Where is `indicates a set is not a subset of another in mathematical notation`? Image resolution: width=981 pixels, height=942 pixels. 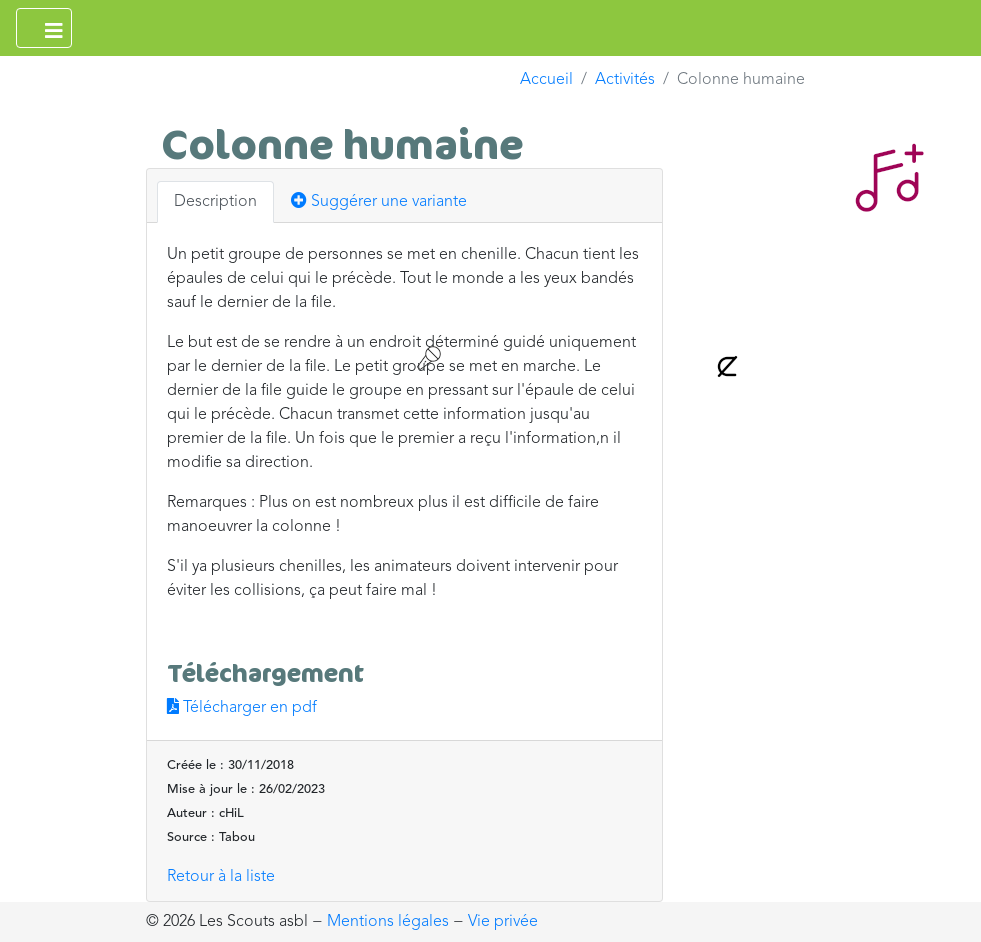 indicates a set is not a subset of another in mathematical notation is located at coordinates (727, 366).